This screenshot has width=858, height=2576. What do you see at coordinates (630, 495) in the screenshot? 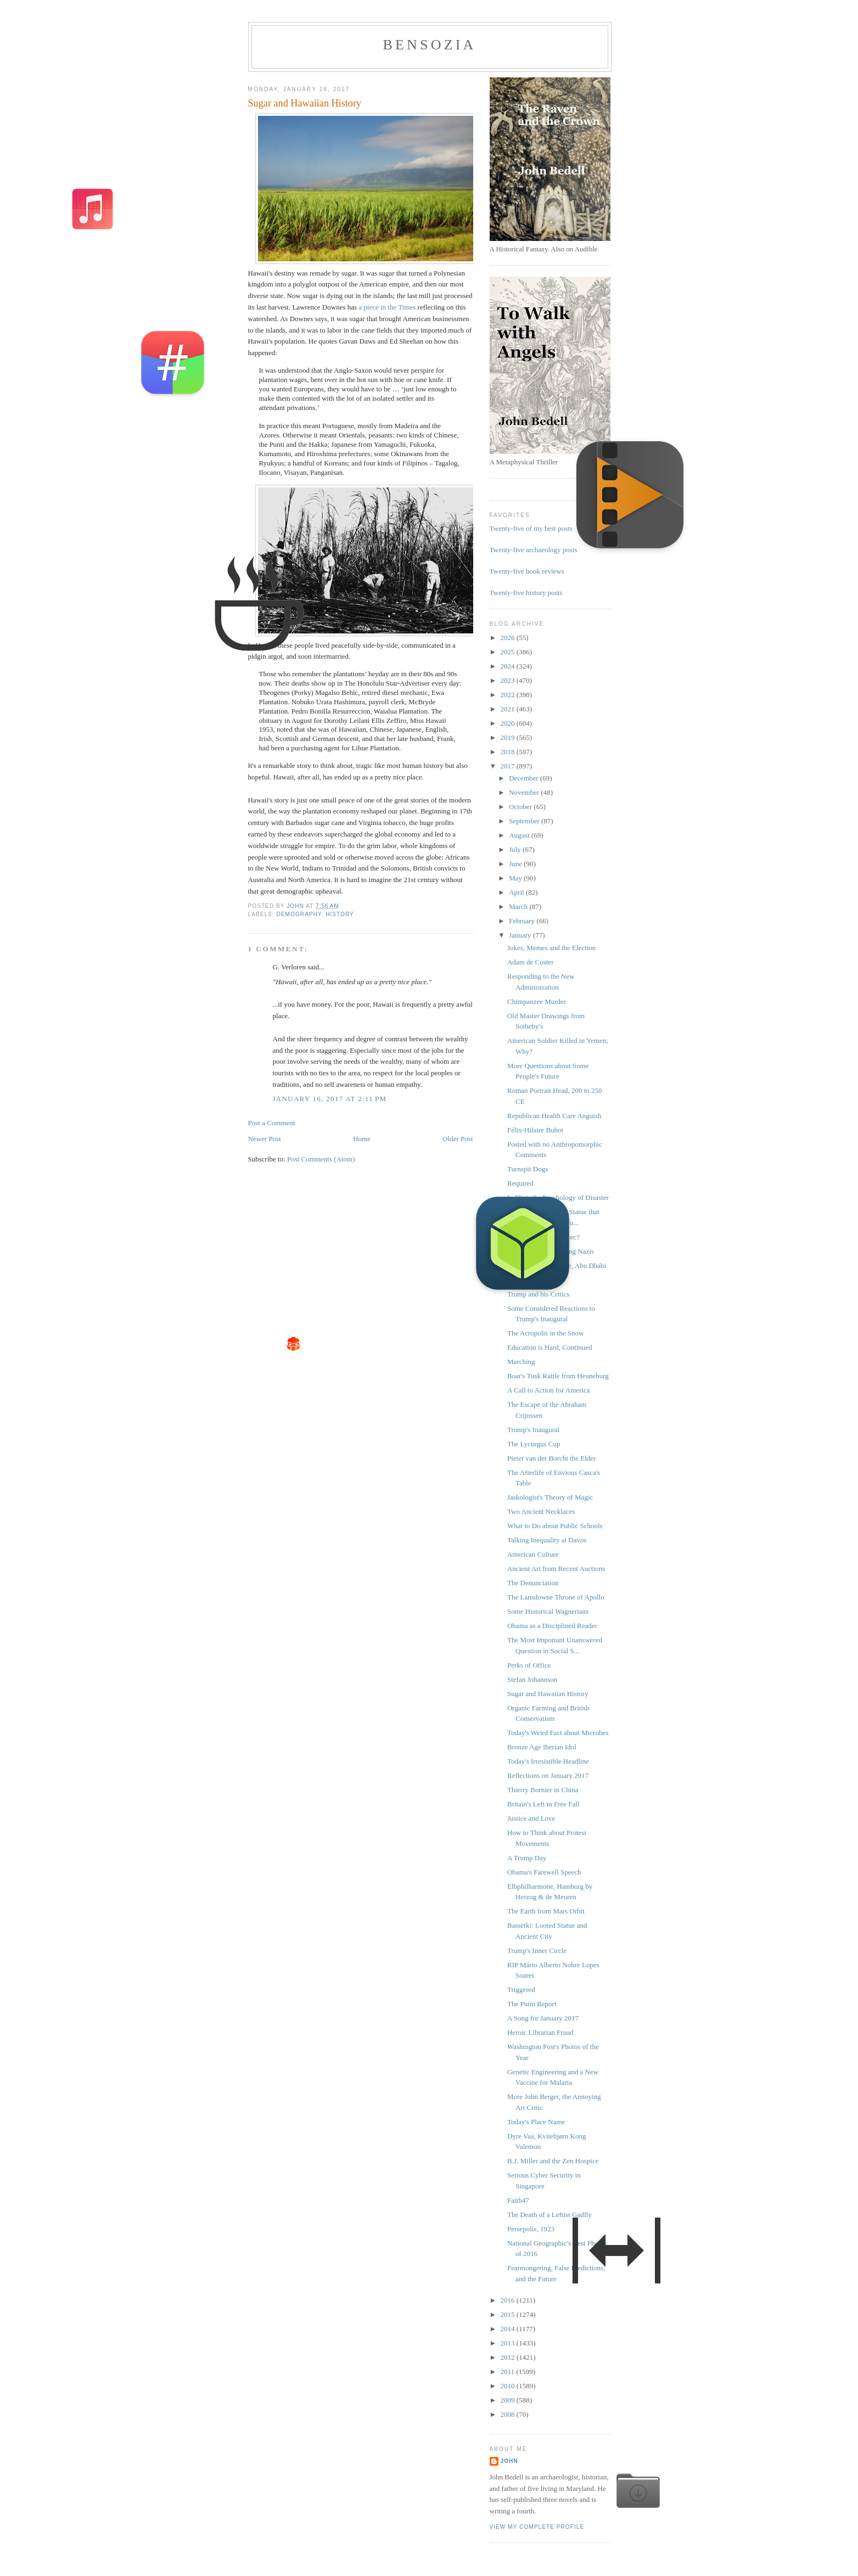
I see `open blackmagic raw player app` at bounding box center [630, 495].